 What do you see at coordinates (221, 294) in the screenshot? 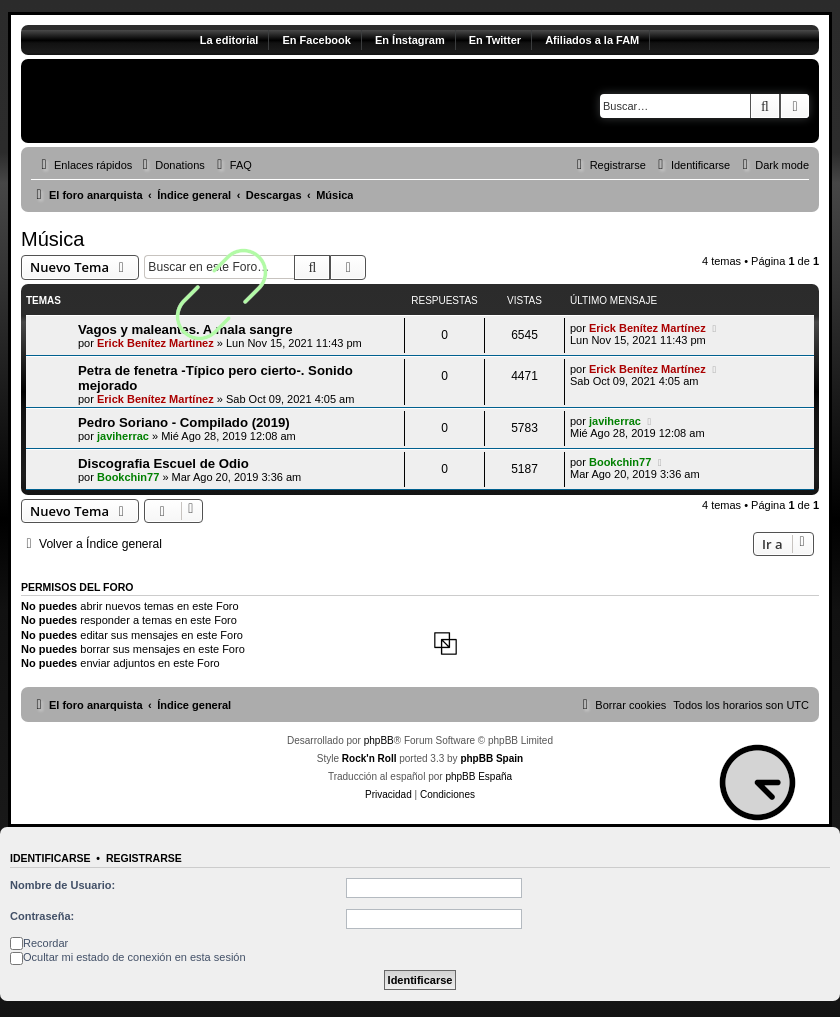
I see `unlink or break a connection` at bounding box center [221, 294].